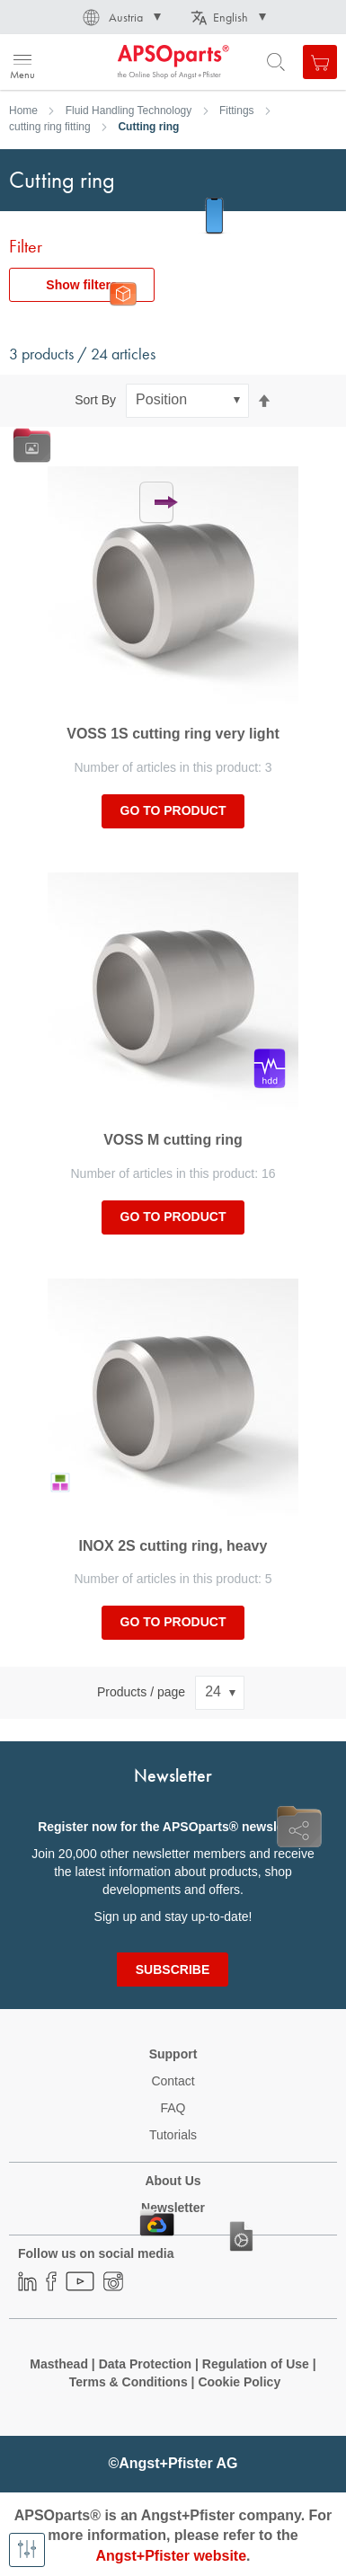 The width and height of the screenshot is (346, 2576). I want to click on a desktop application or executable file, so click(241, 2236).